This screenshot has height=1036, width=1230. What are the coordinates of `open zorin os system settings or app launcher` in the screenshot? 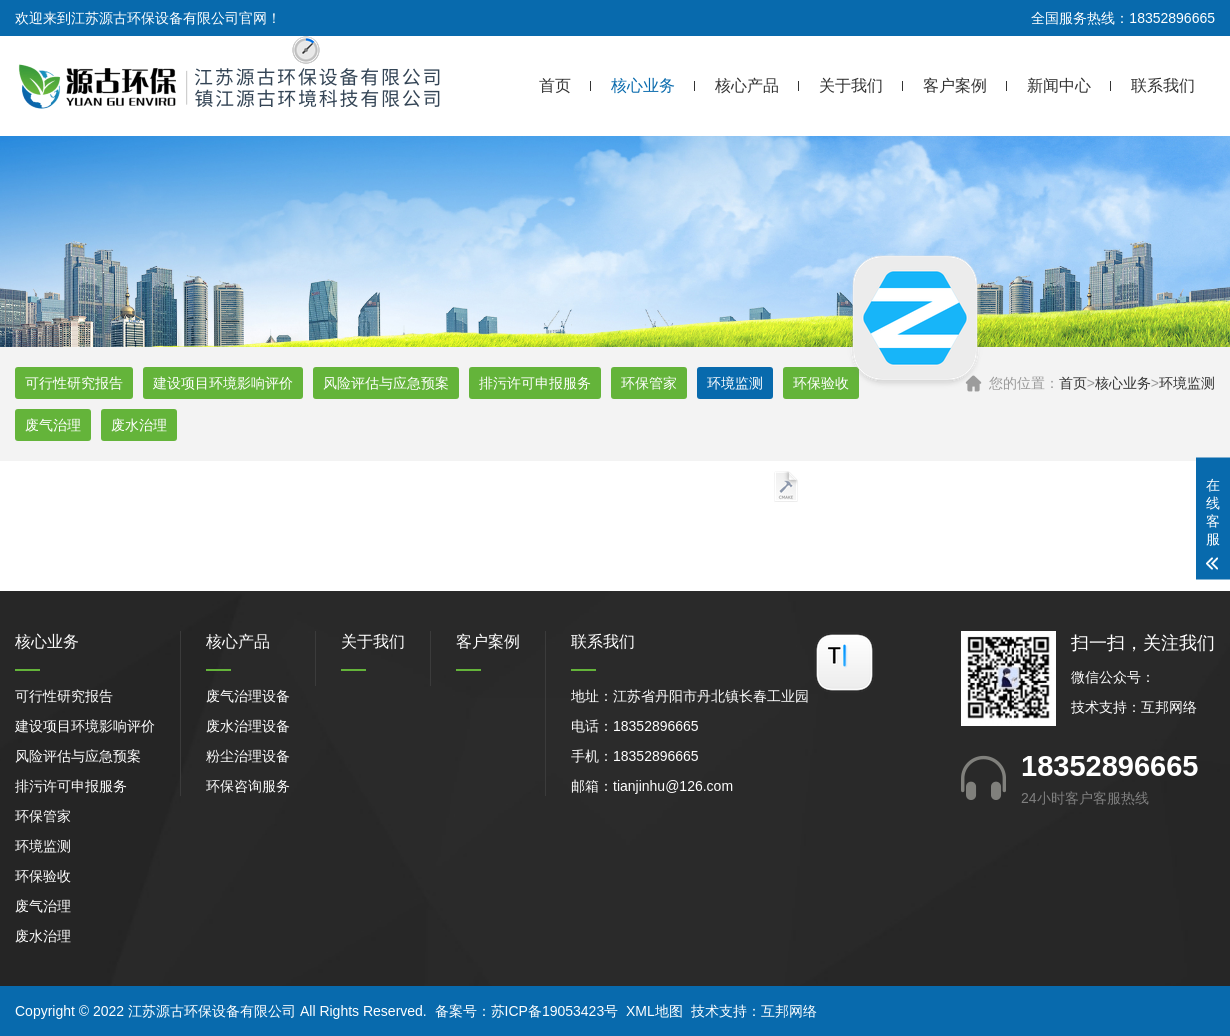 It's located at (915, 318).